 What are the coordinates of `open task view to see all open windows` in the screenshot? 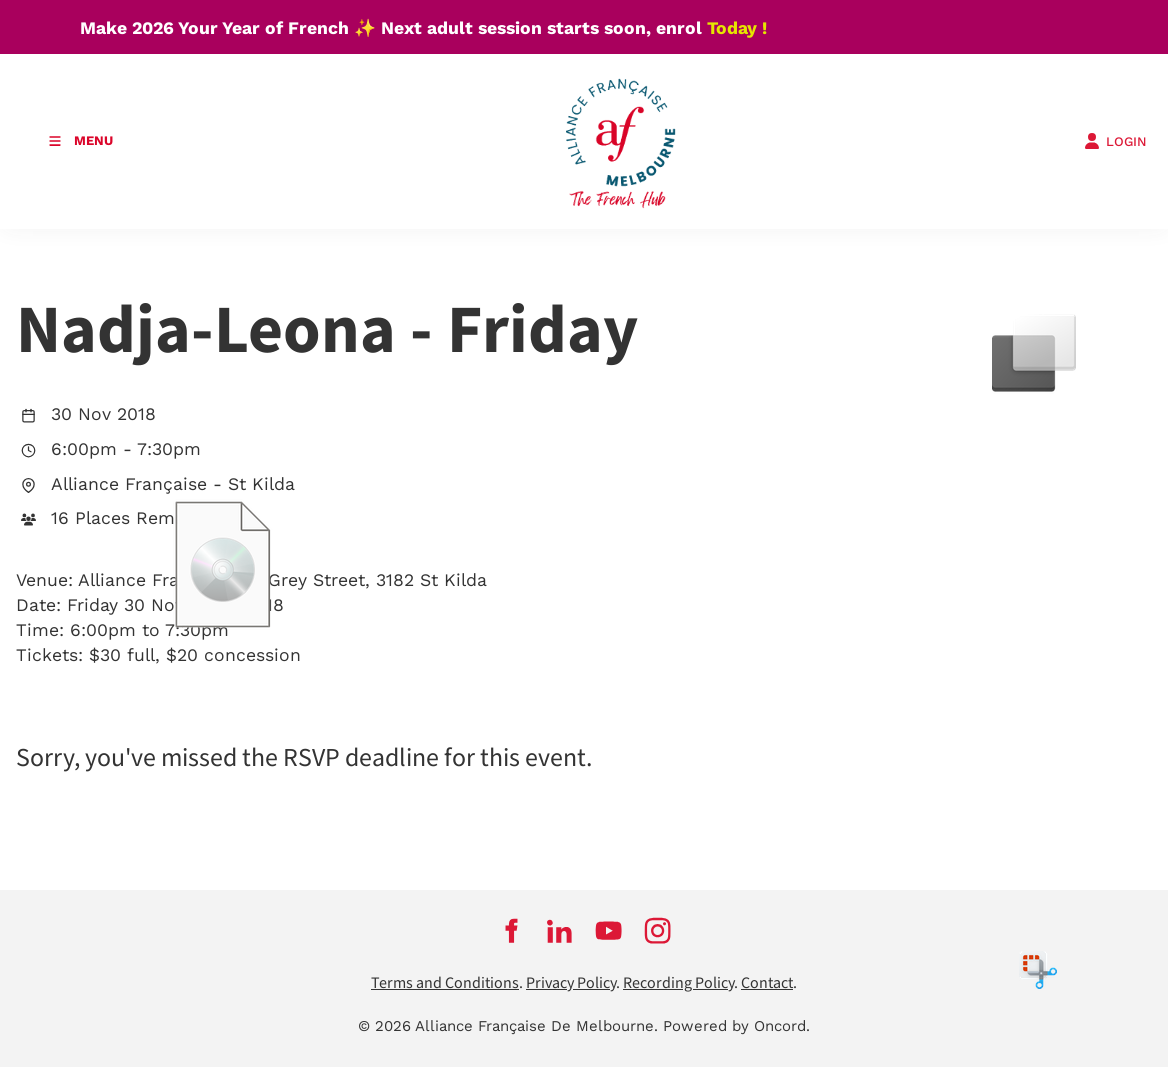 It's located at (1034, 353).